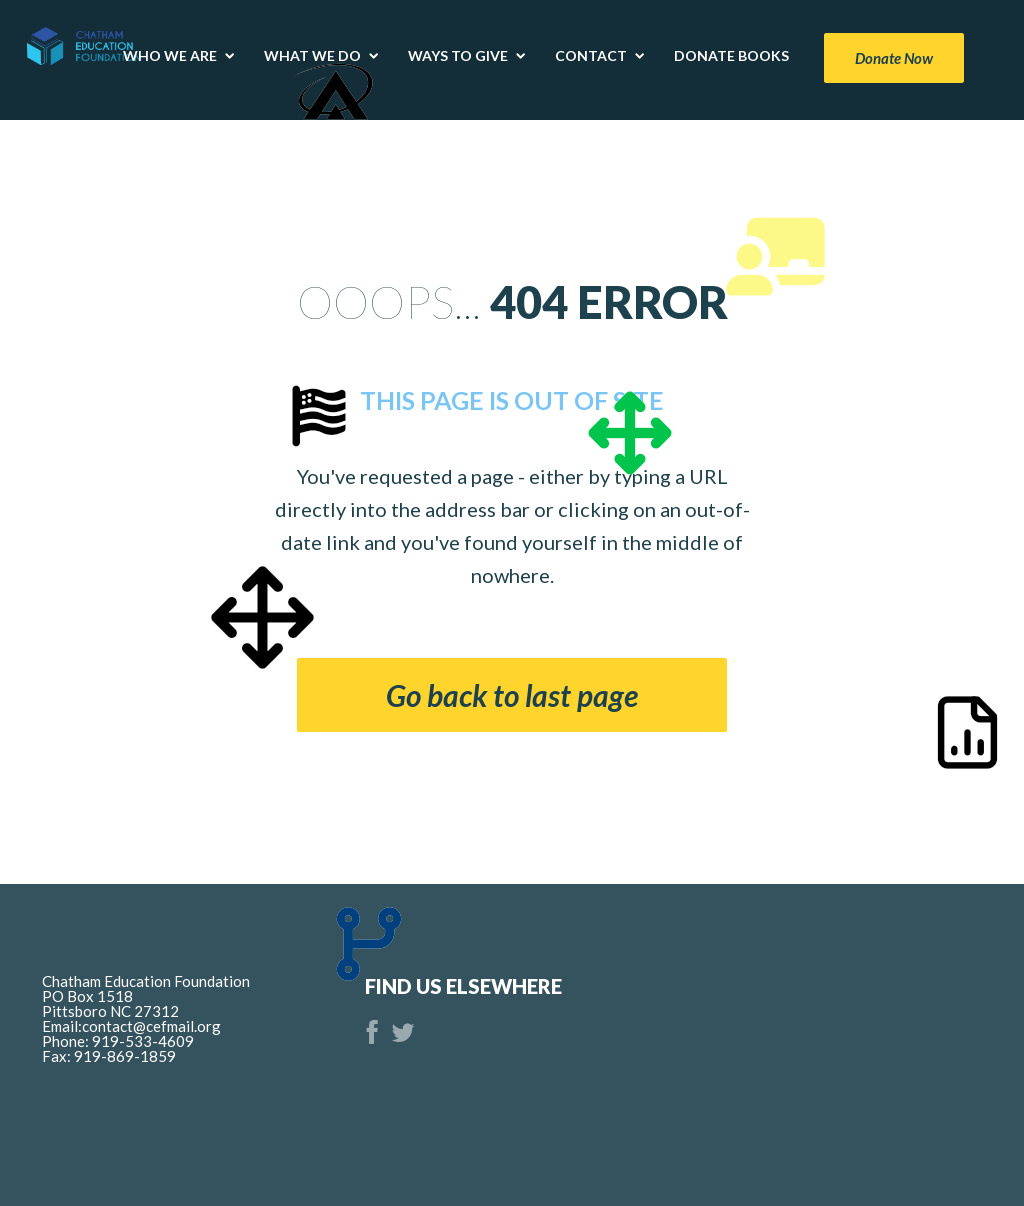 The width and height of the screenshot is (1024, 1206). Describe the element at coordinates (369, 944) in the screenshot. I see `view repository branches` at that location.